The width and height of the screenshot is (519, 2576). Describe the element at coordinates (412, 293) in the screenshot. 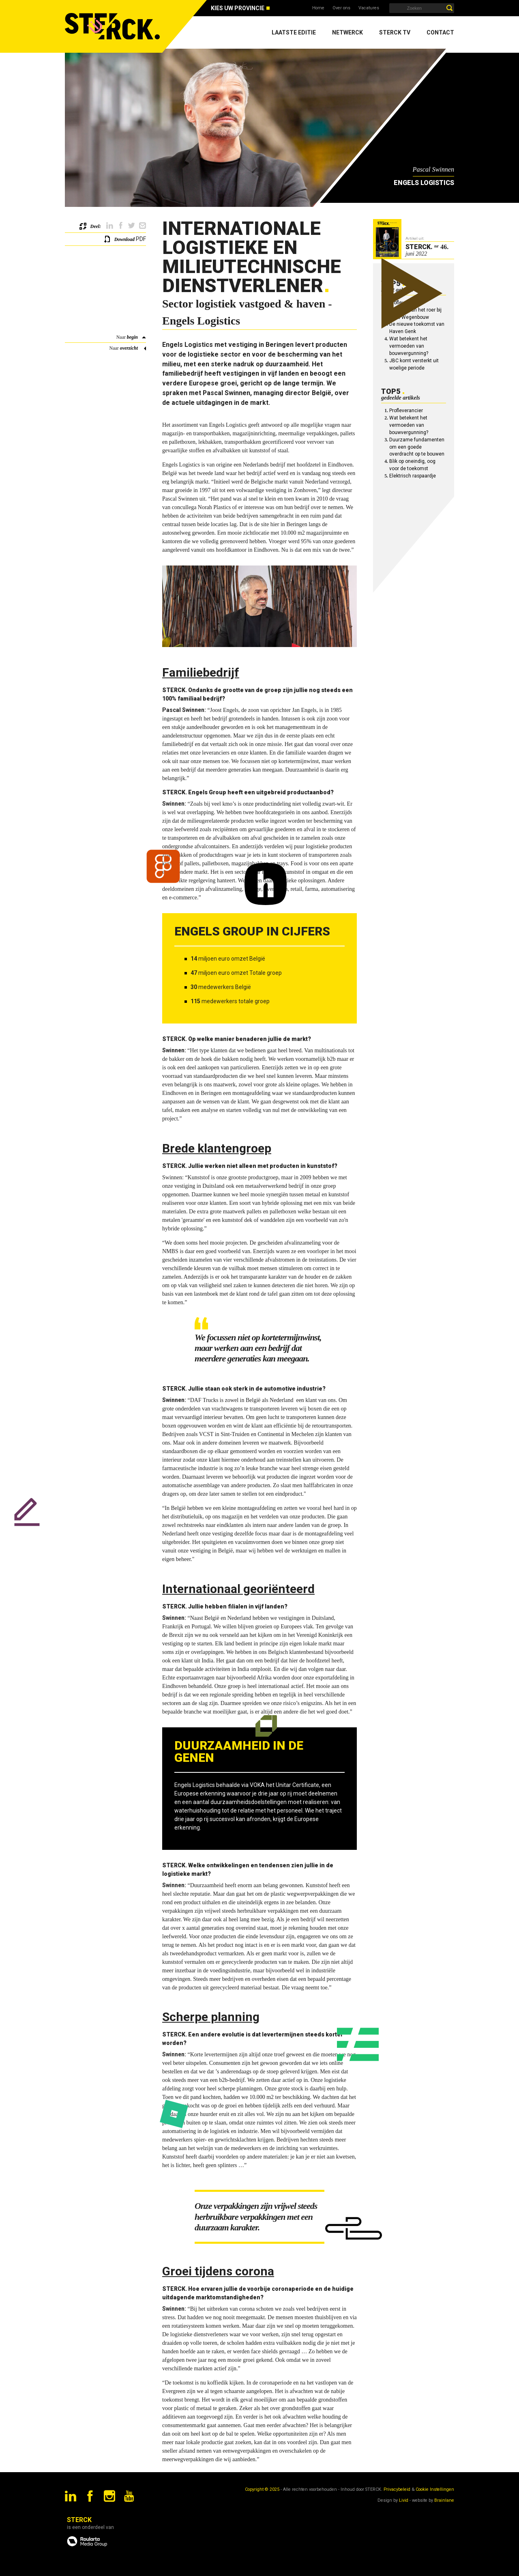

I see `open asciinema terminal recording player` at that location.